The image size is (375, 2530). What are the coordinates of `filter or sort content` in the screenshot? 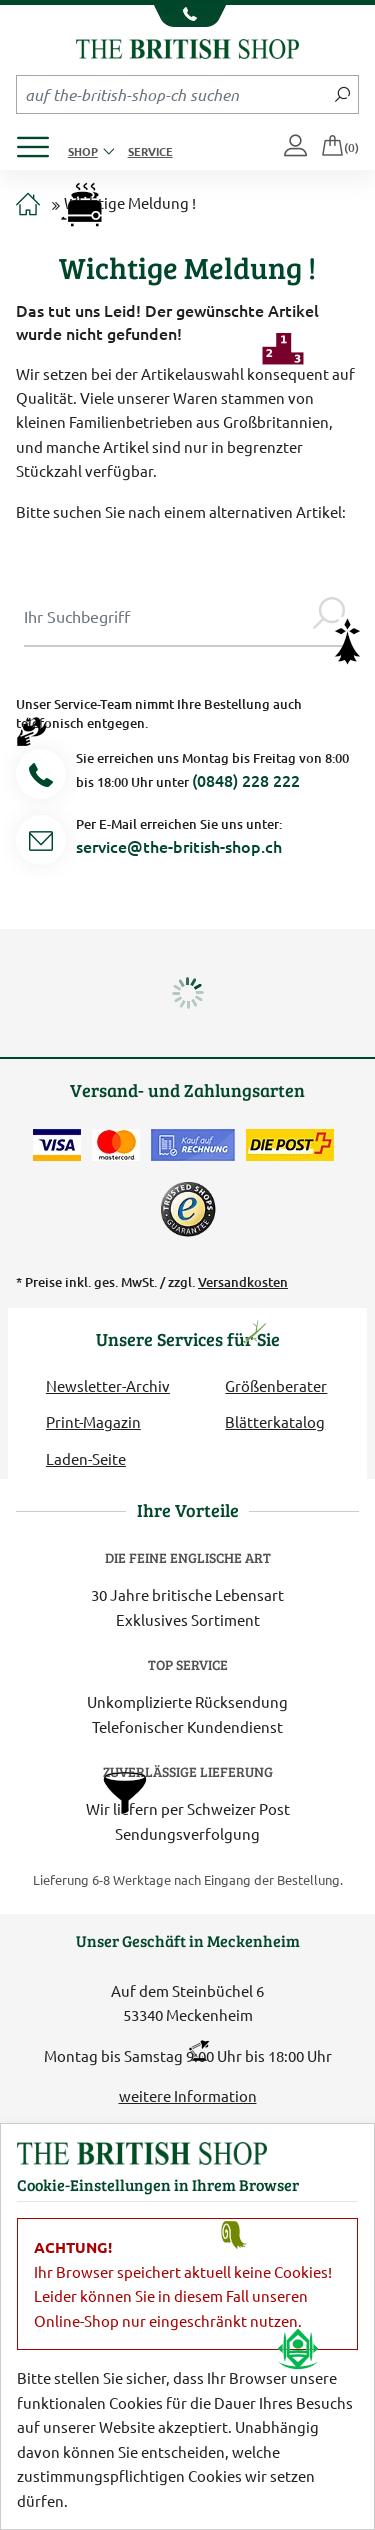 It's located at (125, 1793).